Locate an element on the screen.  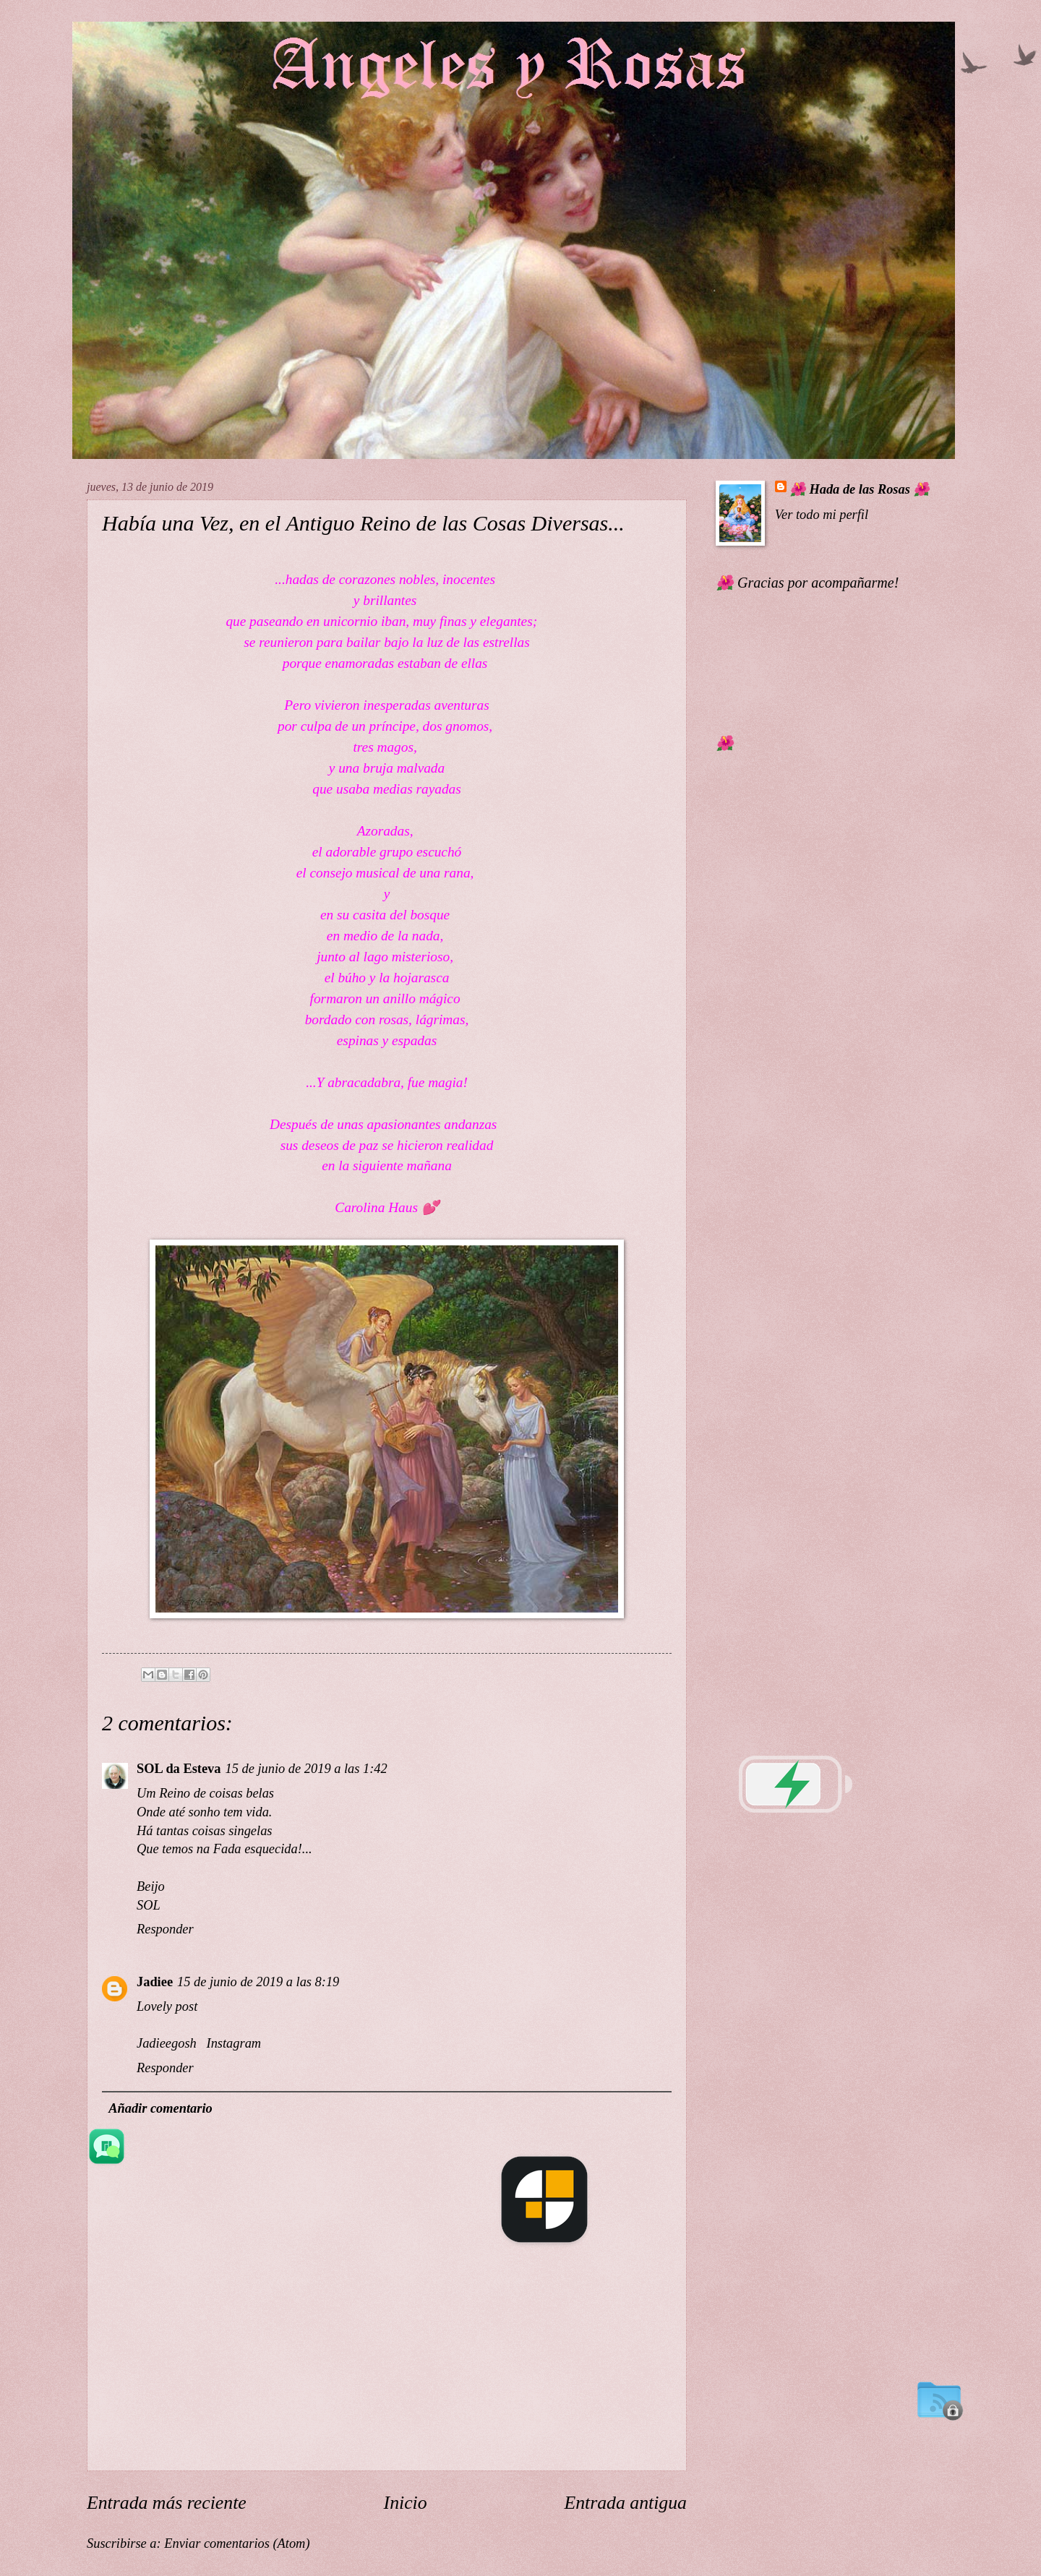
open matray messaging app is located at coordinates (106, 2146).